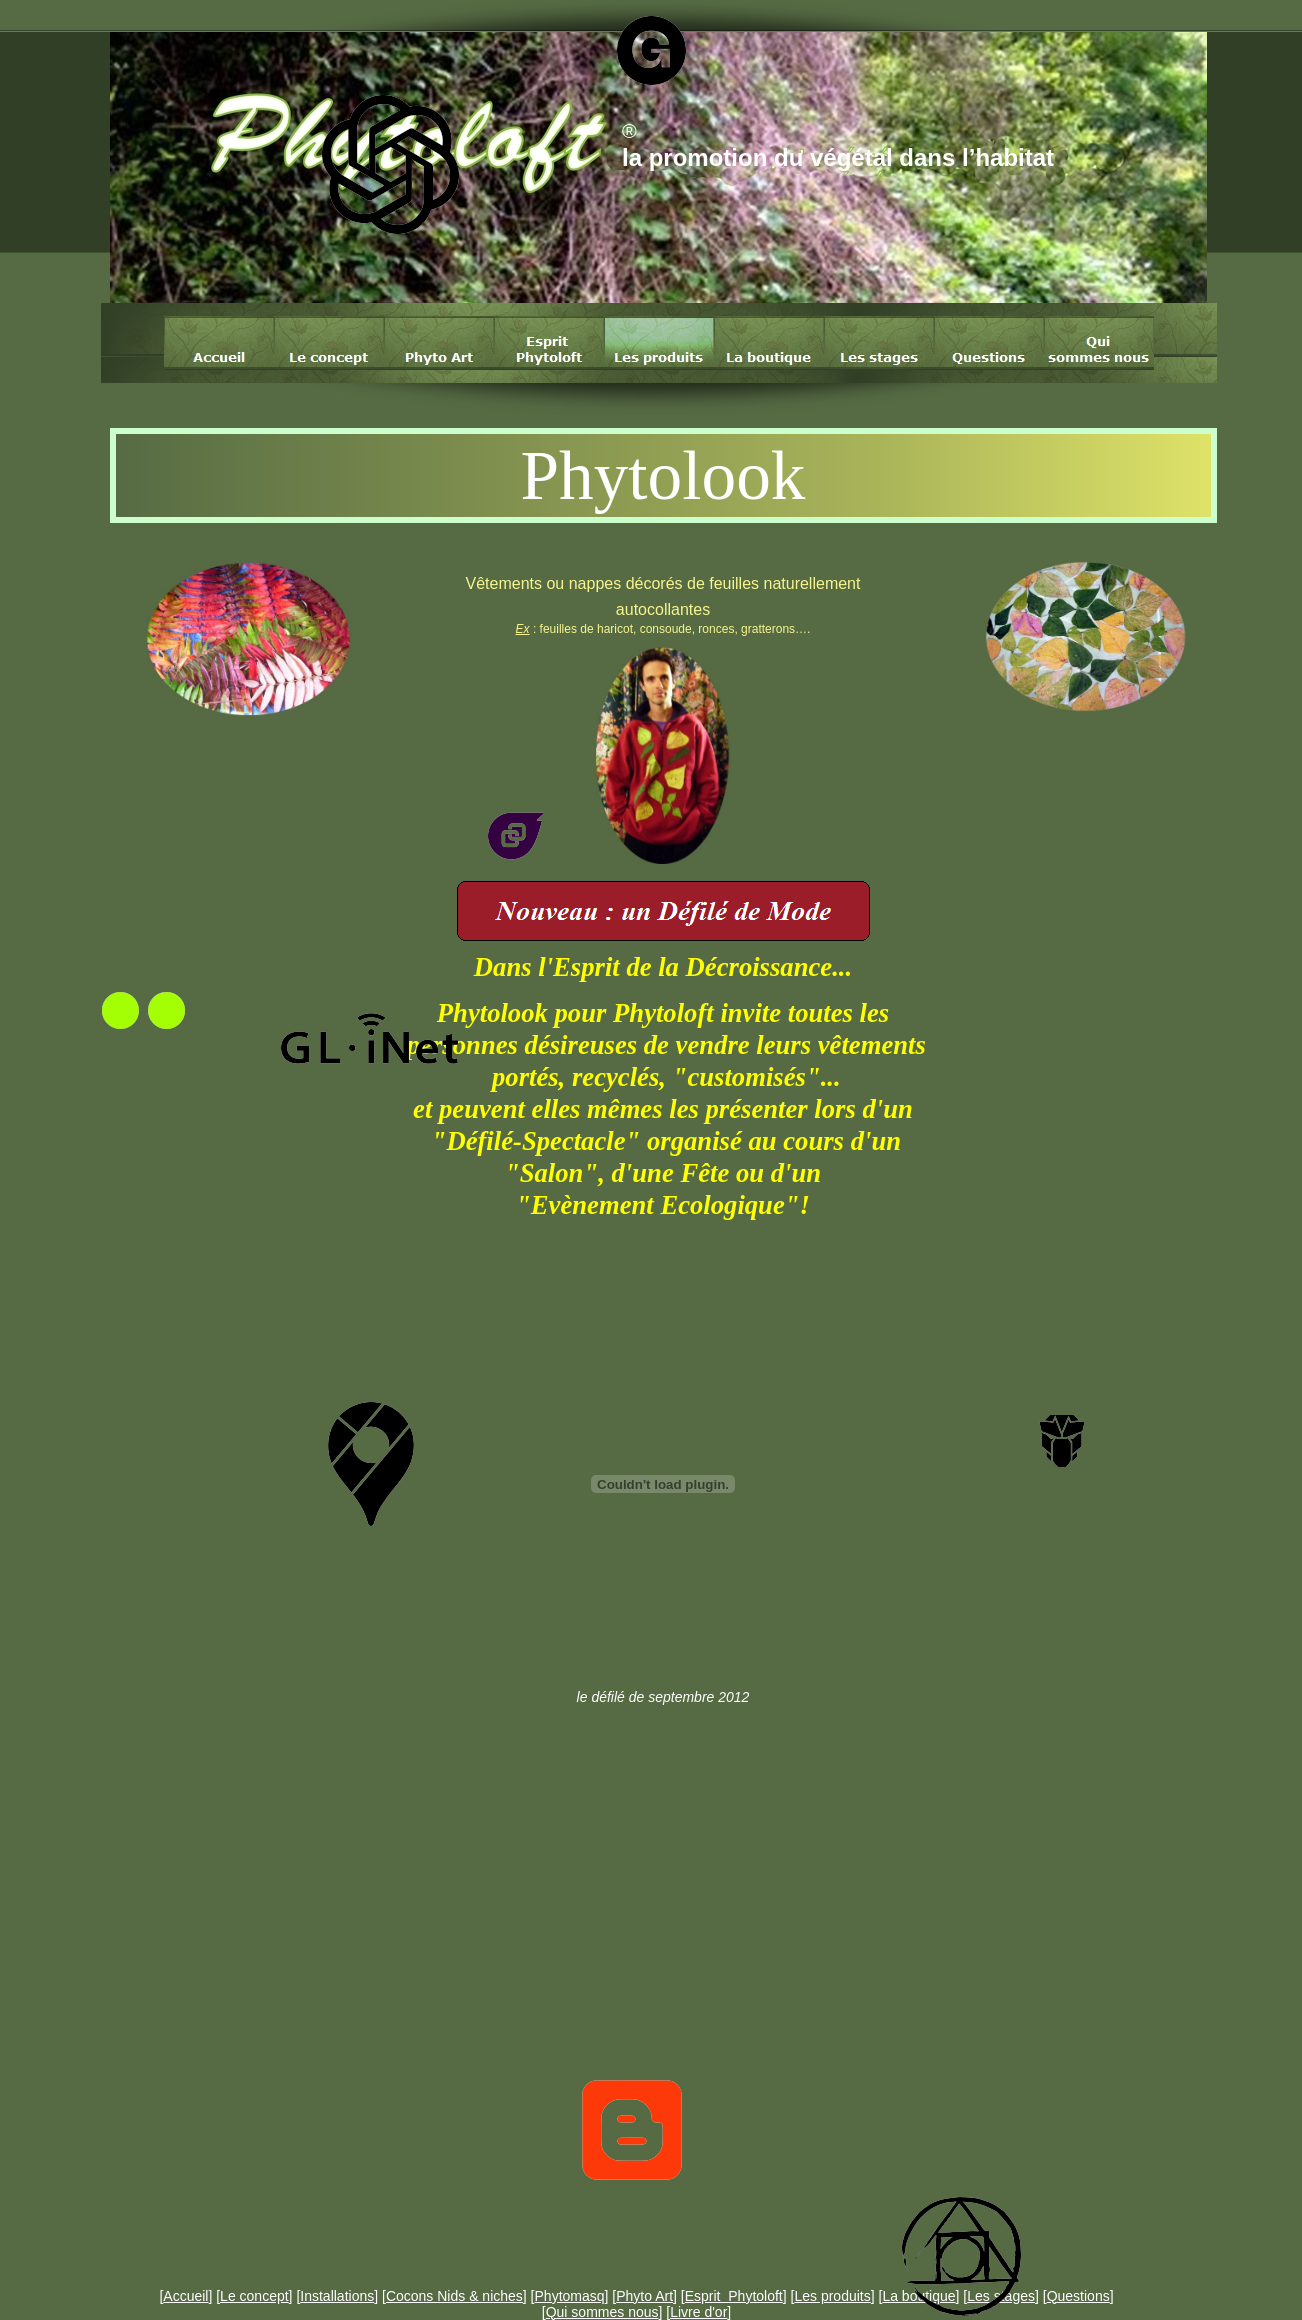 The width and height of the screenshot is (1302, 2320). I want to click on postcss css processing tool logo, so click(961, 2256).